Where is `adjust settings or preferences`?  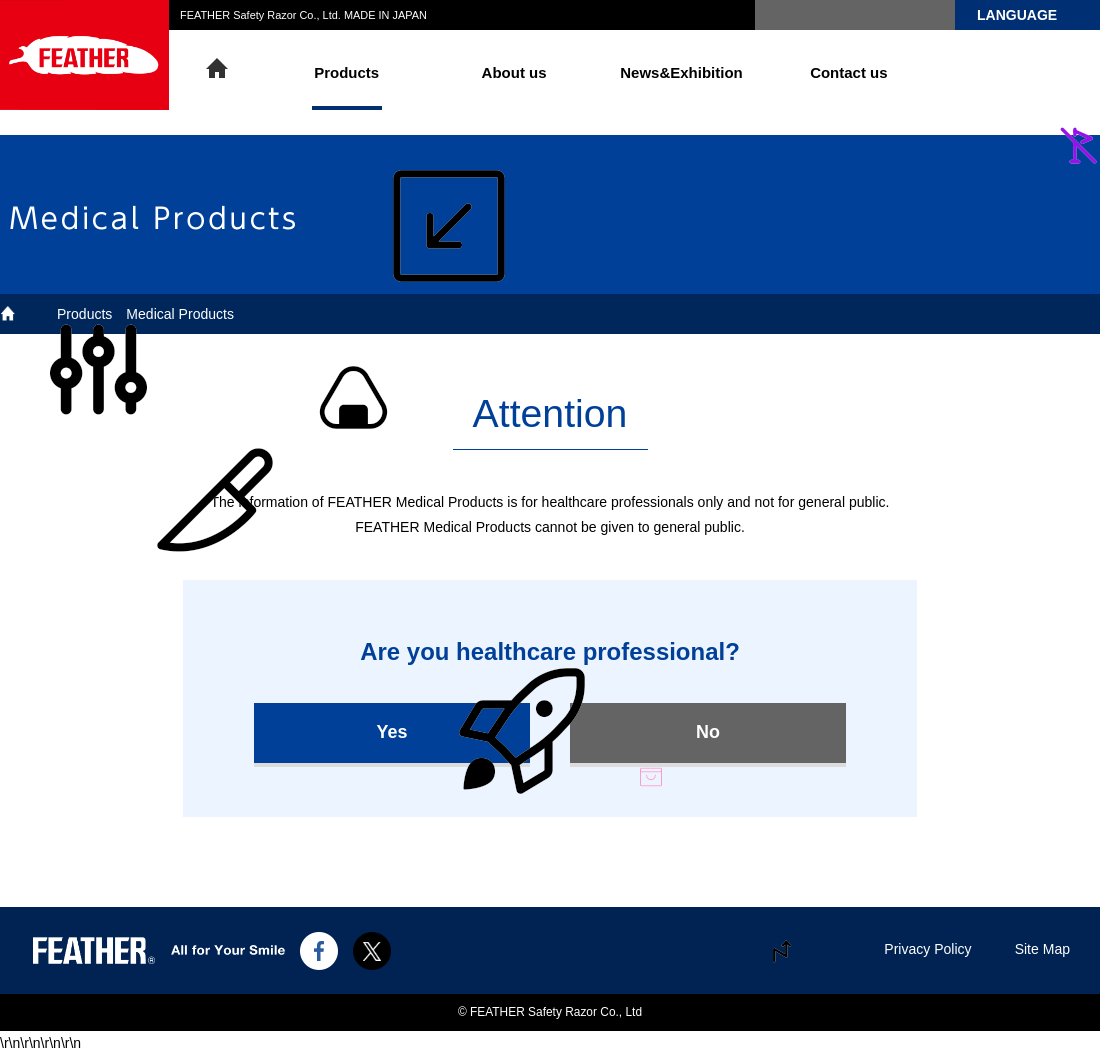 adjust settings or preferences is located at coordinates (98, 369).